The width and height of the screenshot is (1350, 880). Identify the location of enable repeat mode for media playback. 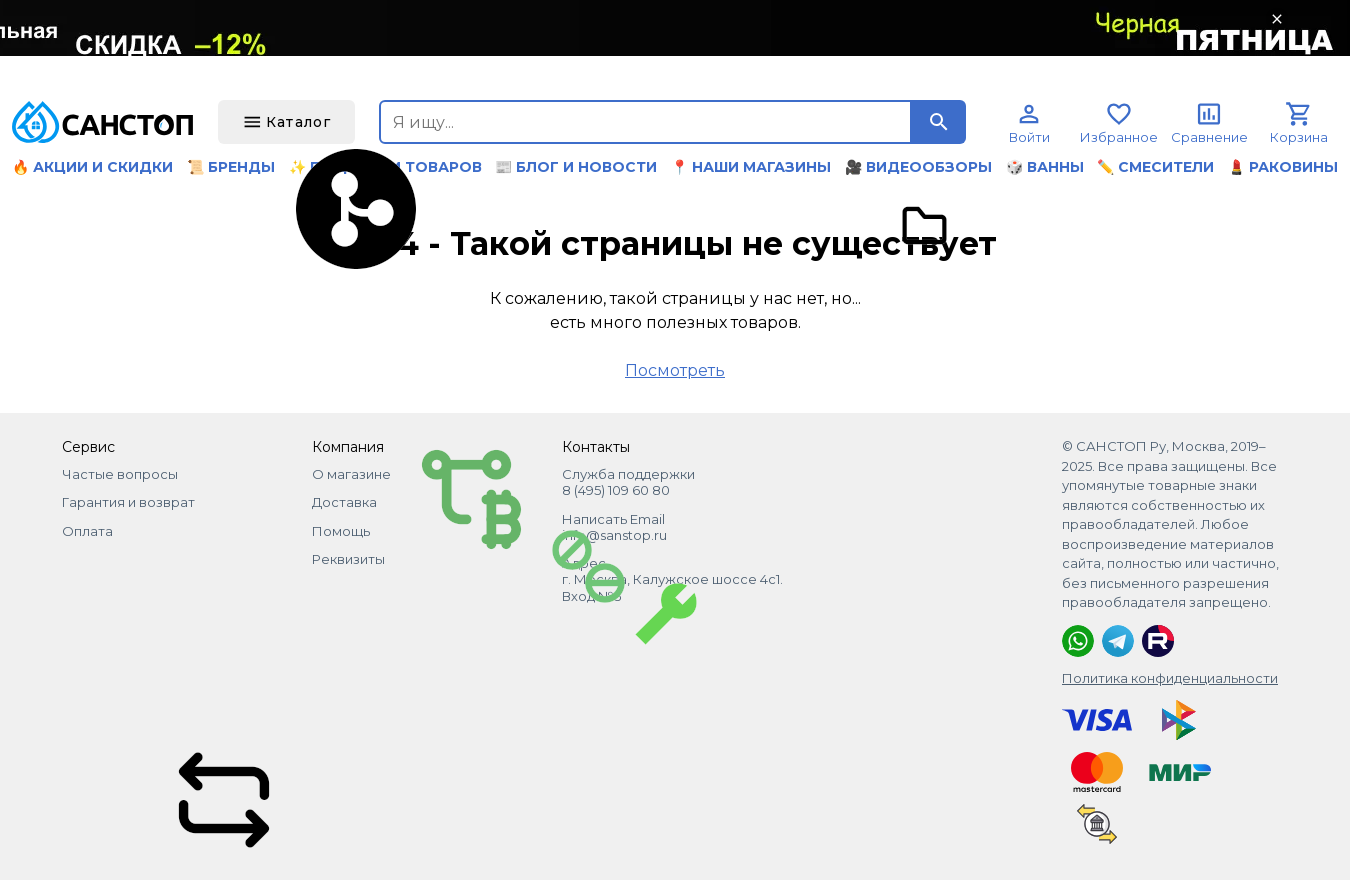
(224, 800).